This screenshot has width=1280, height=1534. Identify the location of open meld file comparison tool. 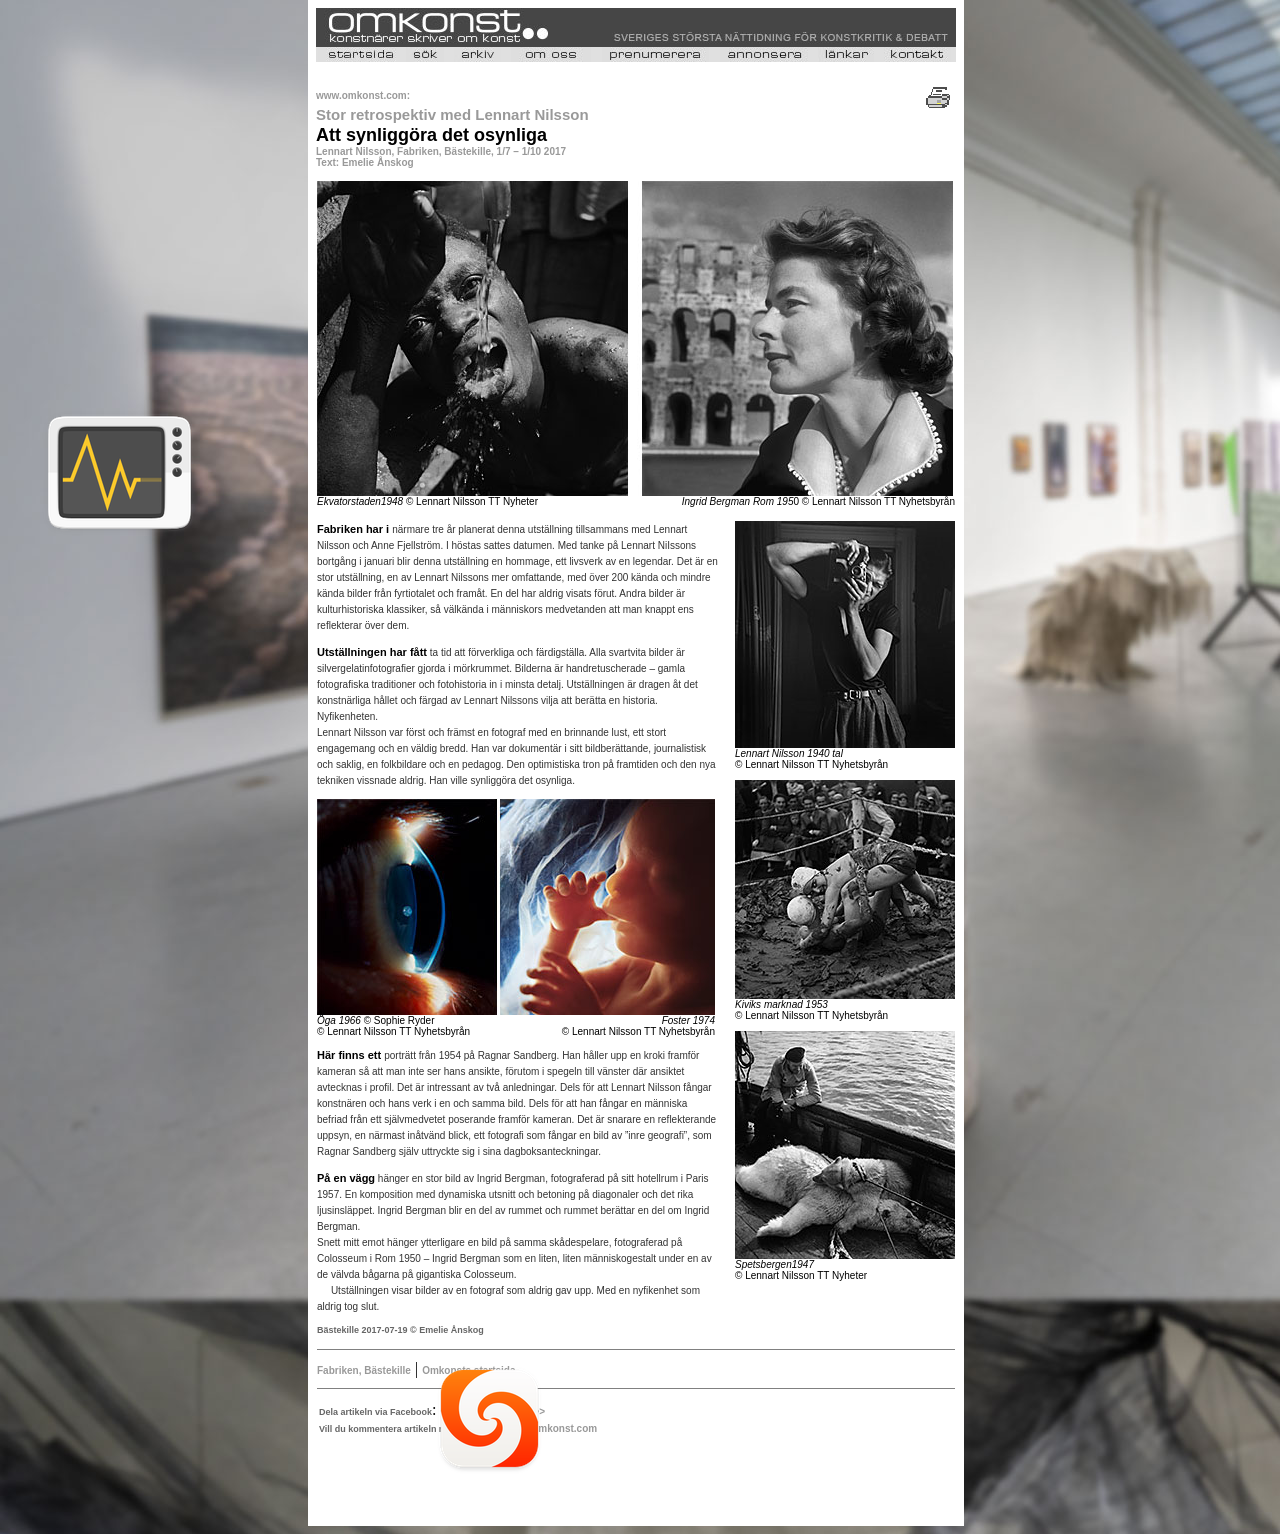
(489, 1418).